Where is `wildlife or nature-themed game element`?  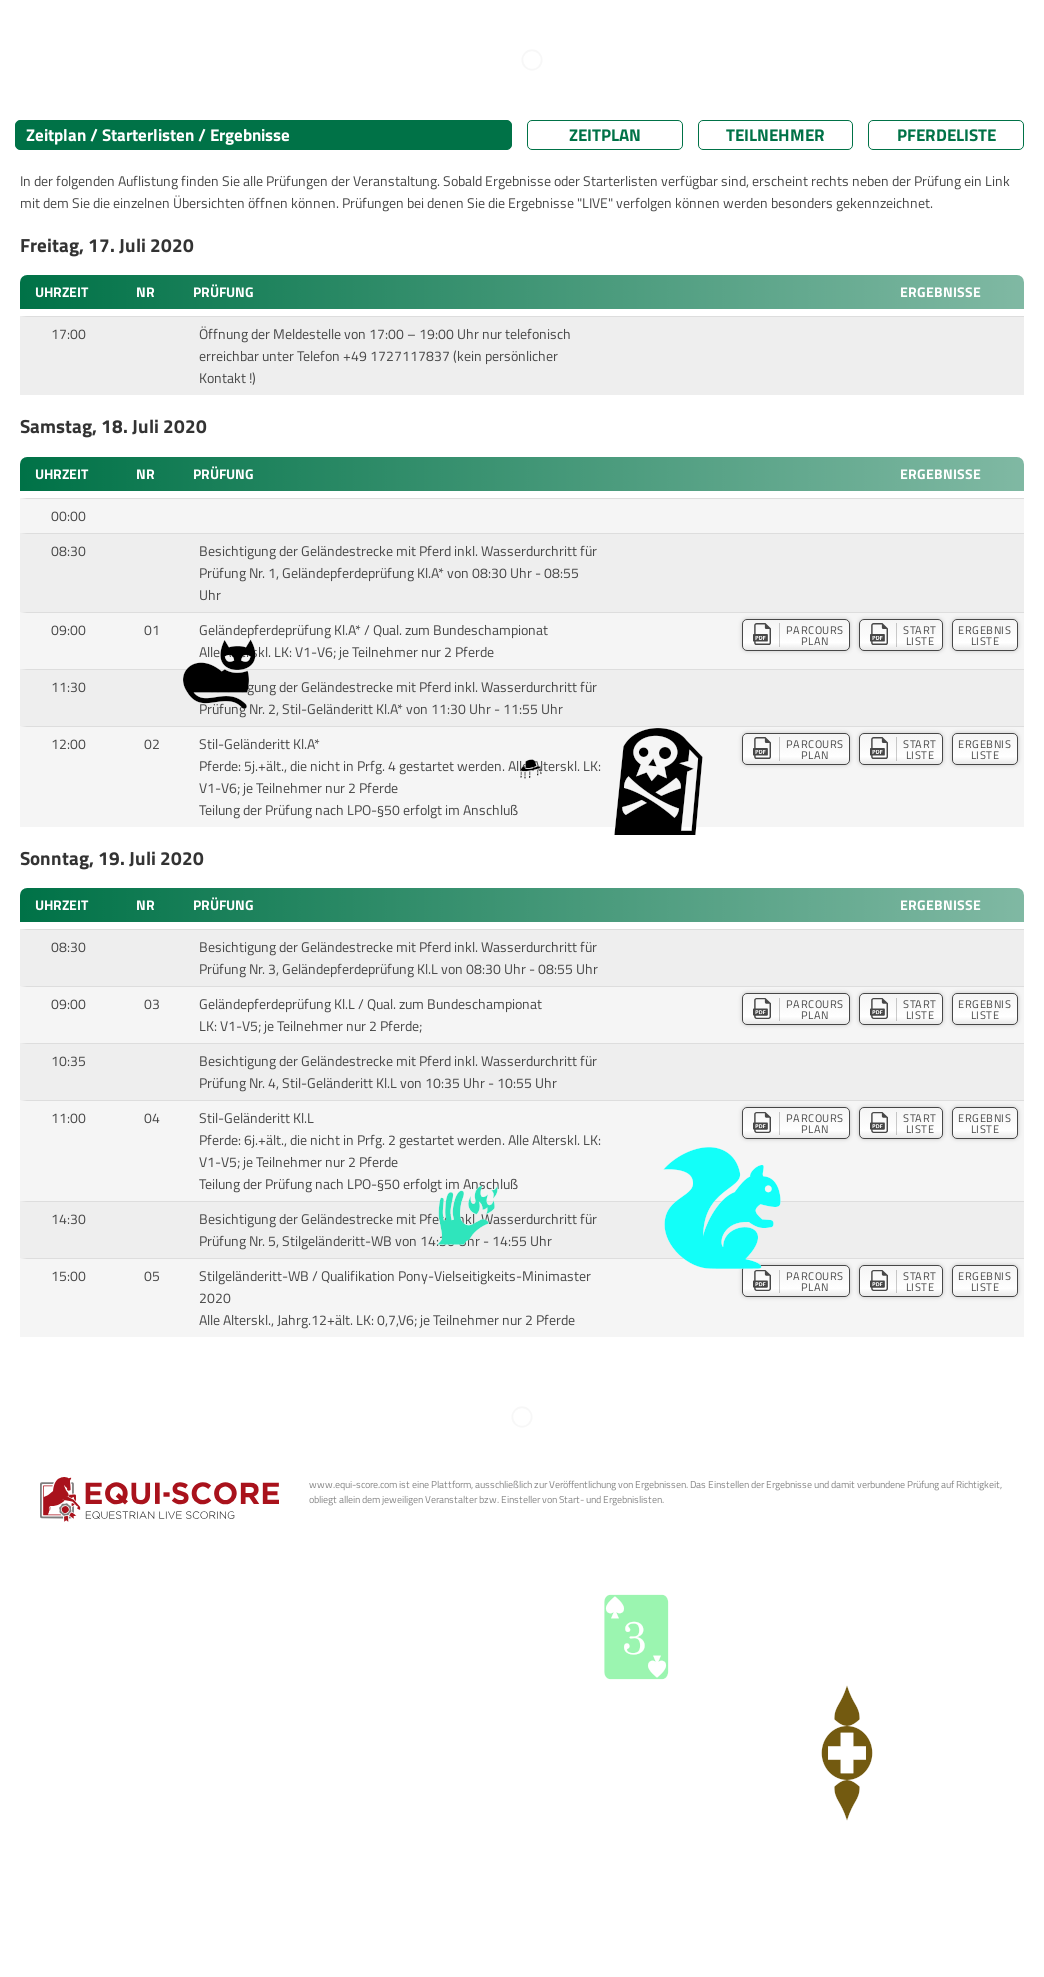
wildlife or nature-themed game element is located at coordinates (722, 1208).